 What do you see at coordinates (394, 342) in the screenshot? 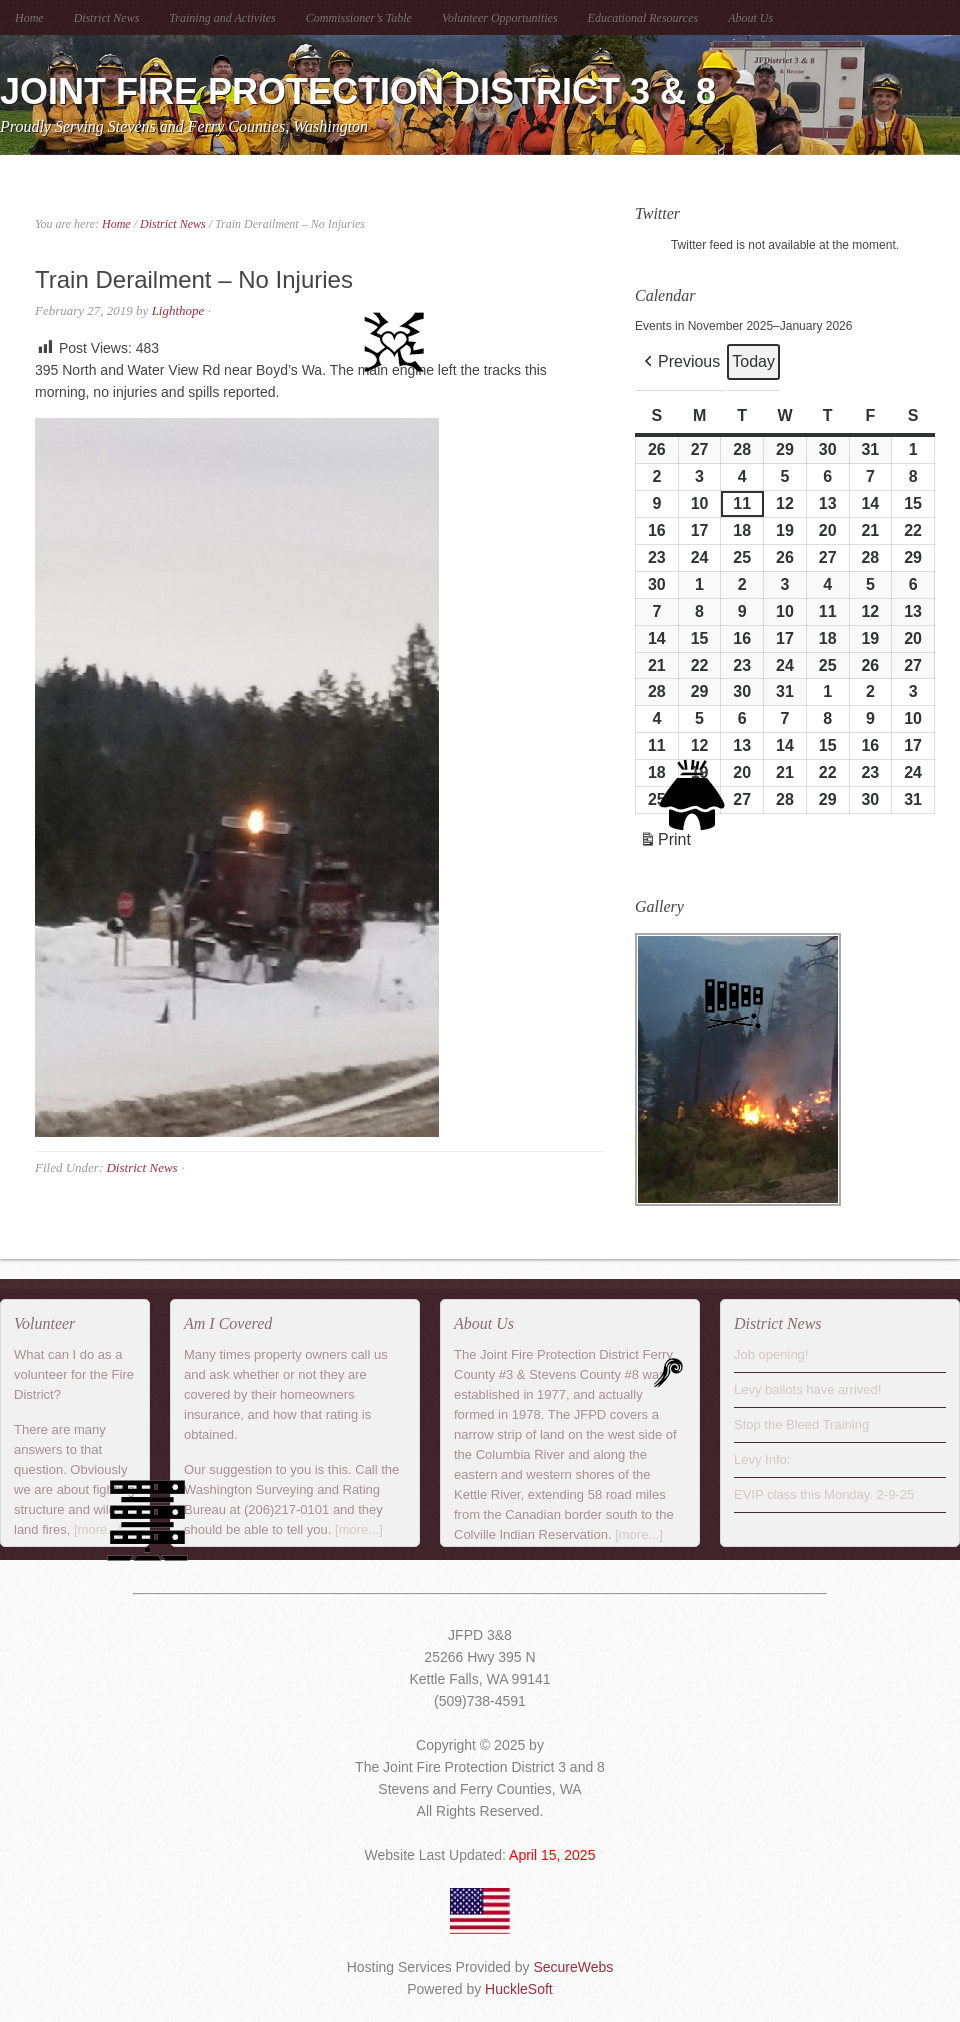
I see `activate defibrillator or emergency revival action` at bounding box center [394, 342].